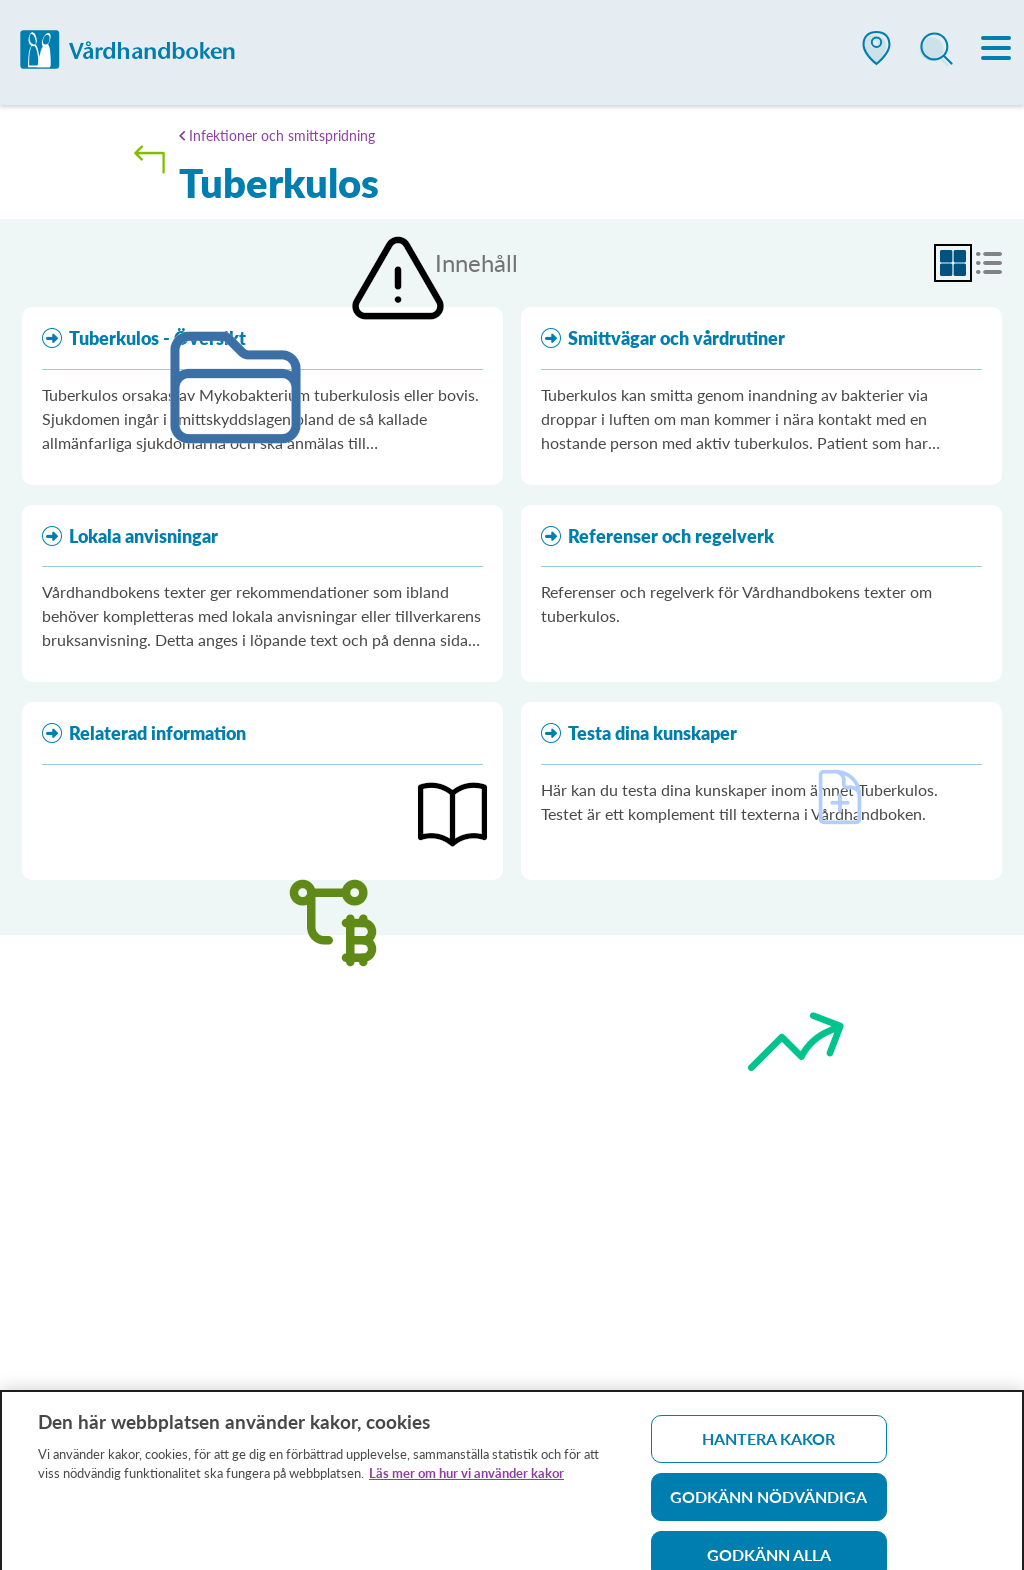 The image size is (1024, 1570). What do you see at coordinates (333, 923) in the screenshot?
I see `view bitcoin transaction history` at bounding box center [333, 923].